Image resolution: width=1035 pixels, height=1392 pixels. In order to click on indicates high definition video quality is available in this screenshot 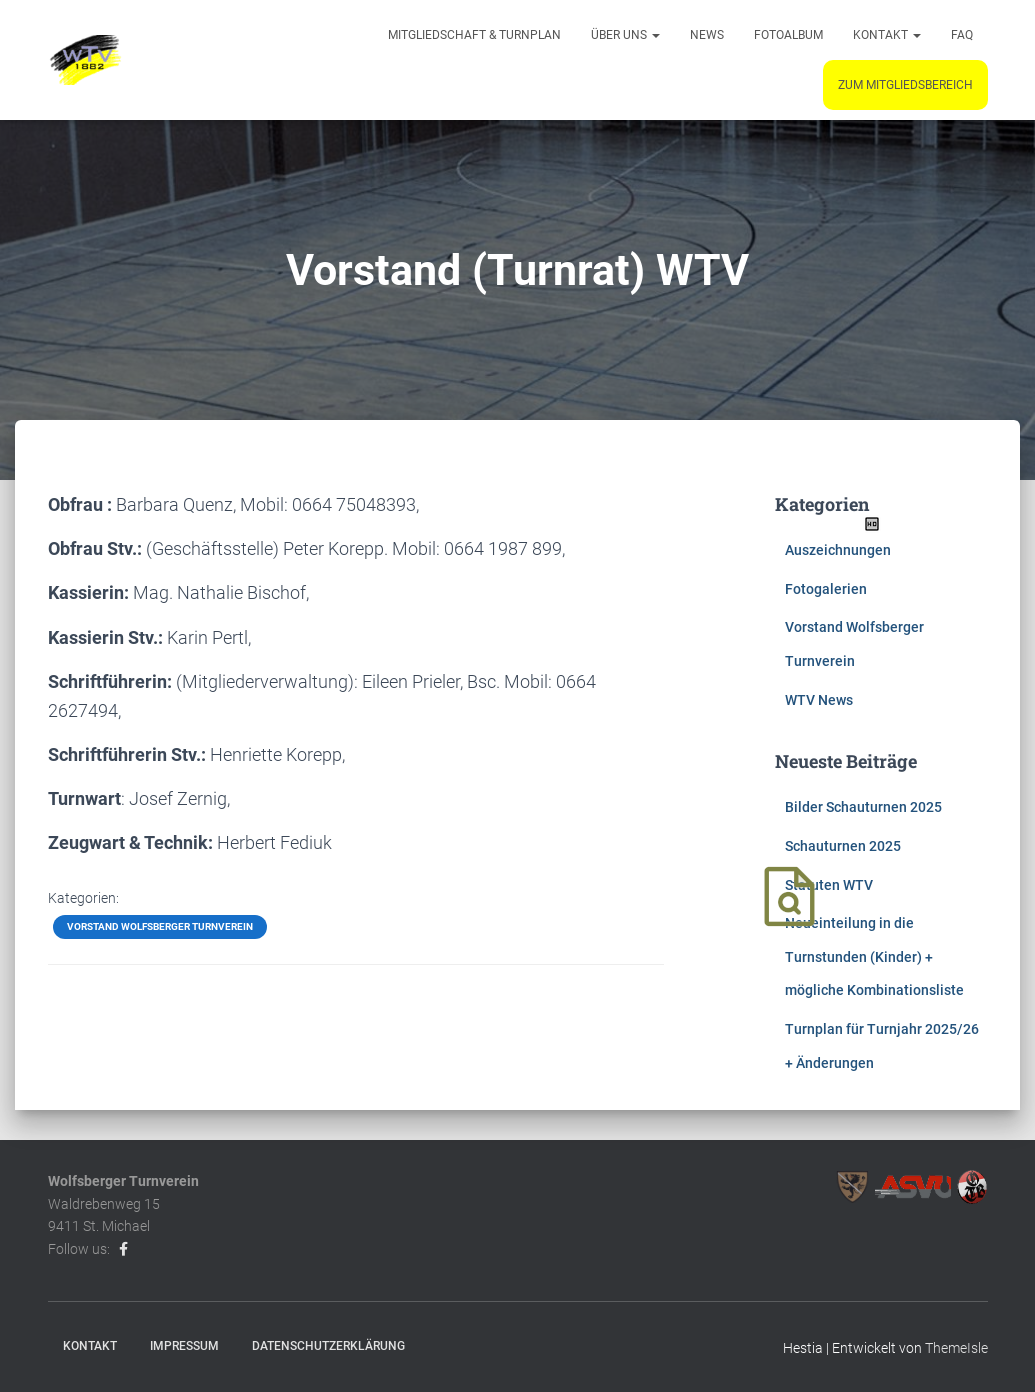, I will do `click(872, 524)`.